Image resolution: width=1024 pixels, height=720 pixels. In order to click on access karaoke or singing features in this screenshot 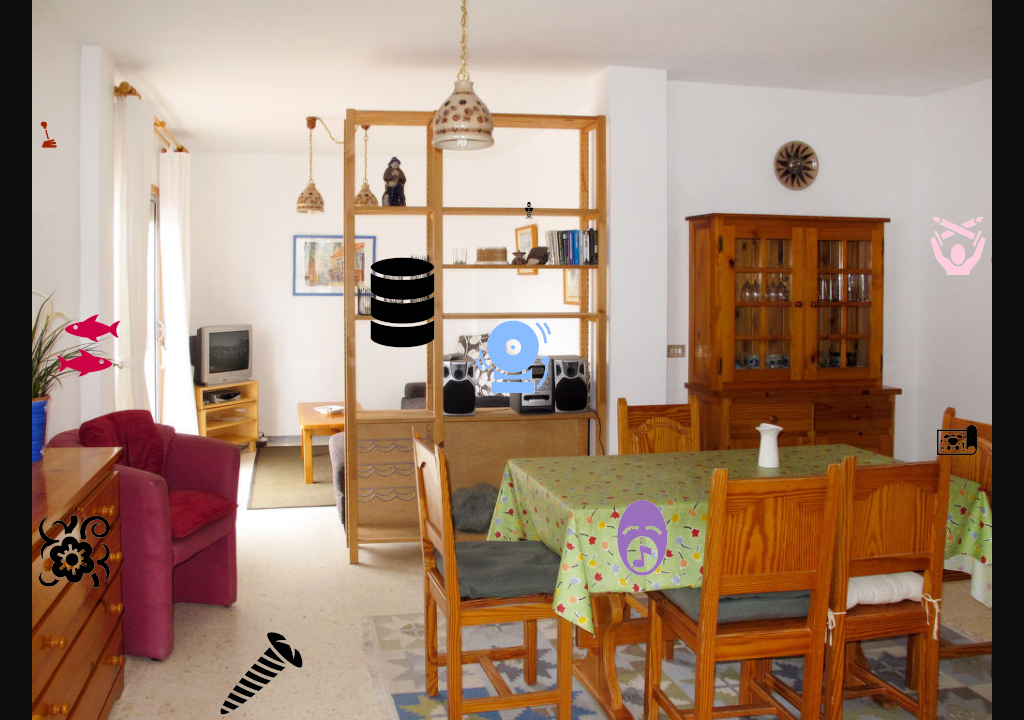, I will do `click(643, 538)`.